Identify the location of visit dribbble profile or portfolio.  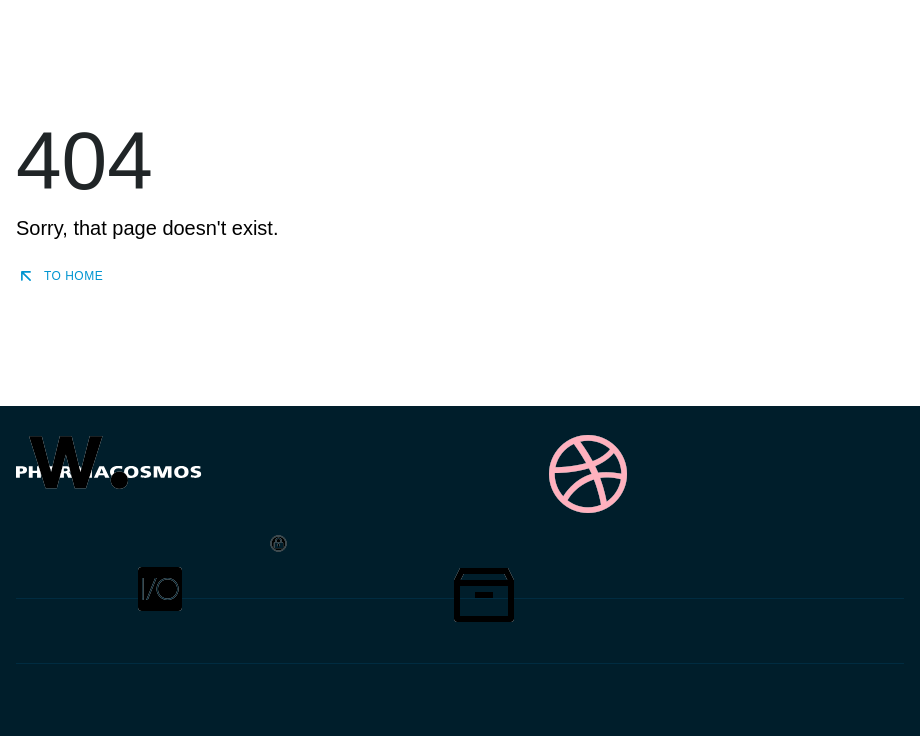
(588, 474).